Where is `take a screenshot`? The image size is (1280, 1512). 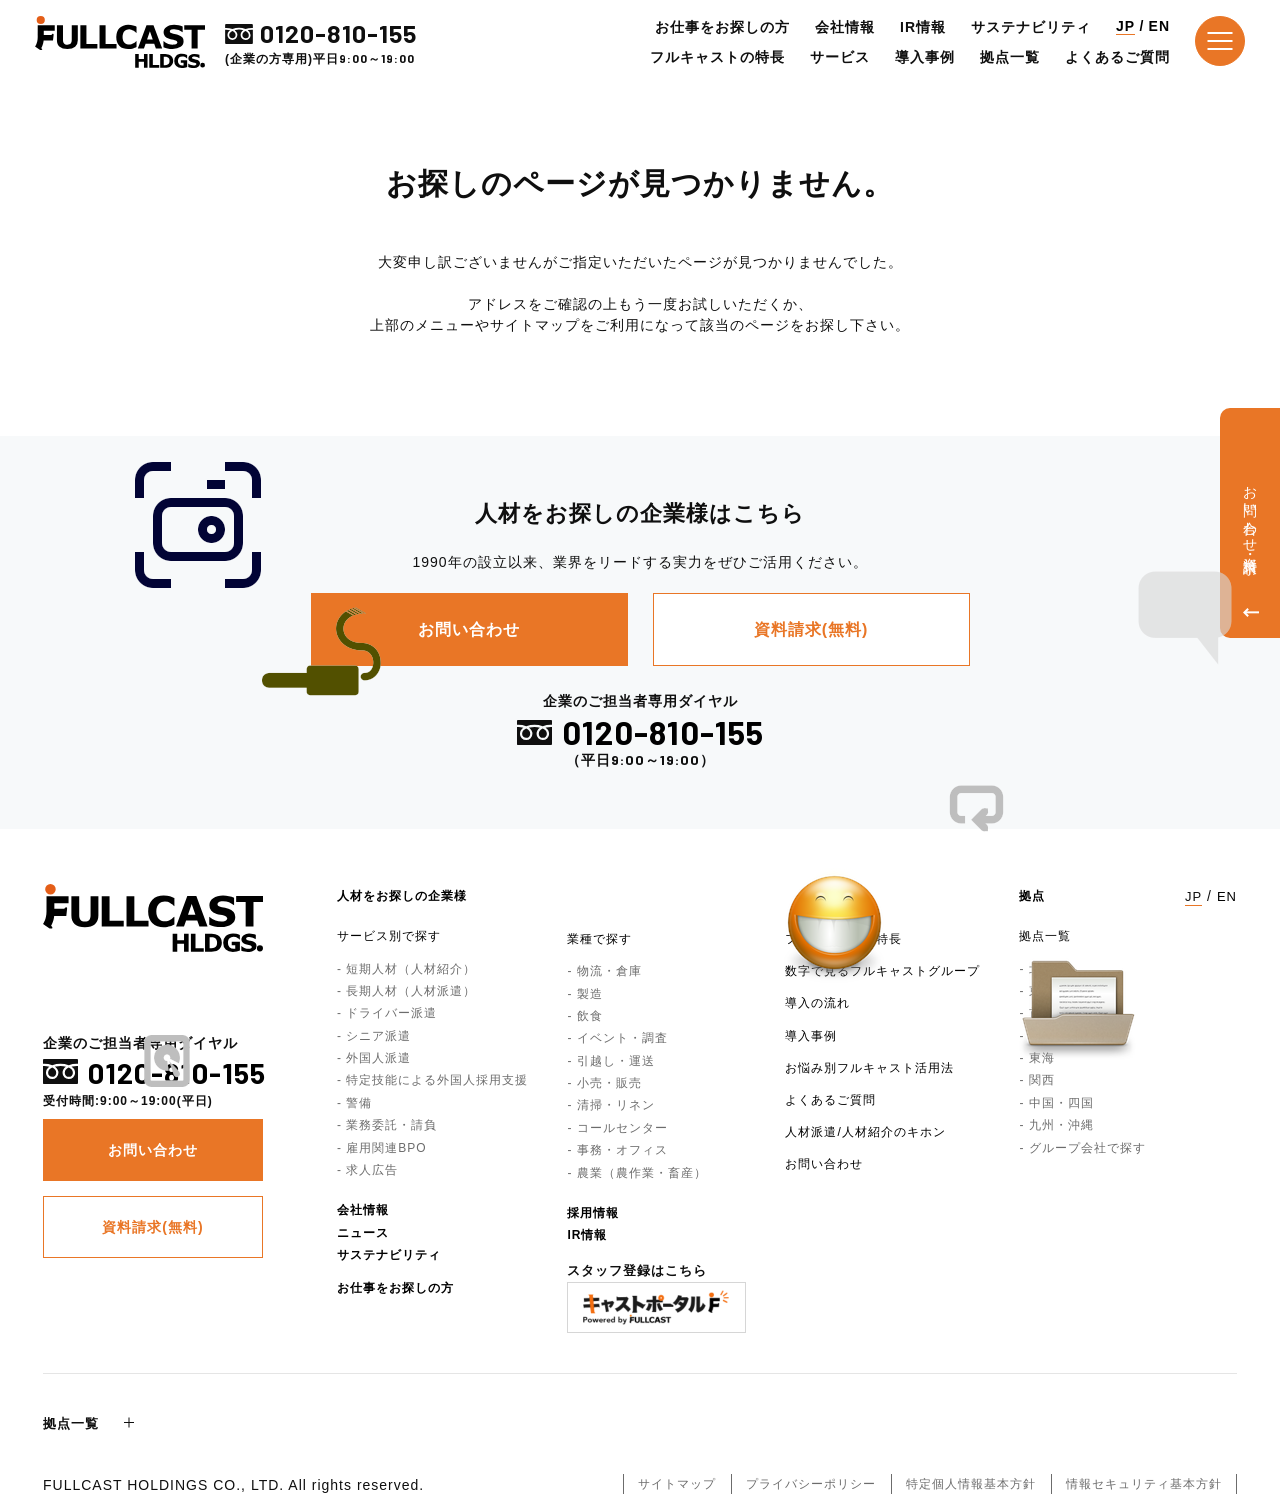 take a screenshot is located at coordinates (198, 525).